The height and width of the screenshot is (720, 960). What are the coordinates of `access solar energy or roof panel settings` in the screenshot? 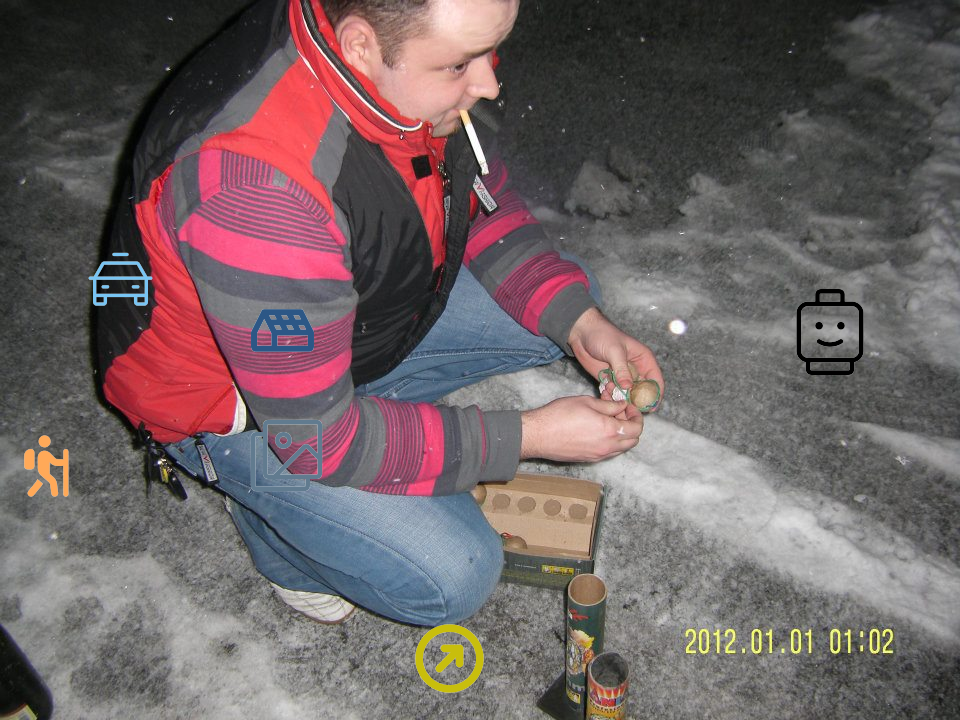 It's located at (282, 332).